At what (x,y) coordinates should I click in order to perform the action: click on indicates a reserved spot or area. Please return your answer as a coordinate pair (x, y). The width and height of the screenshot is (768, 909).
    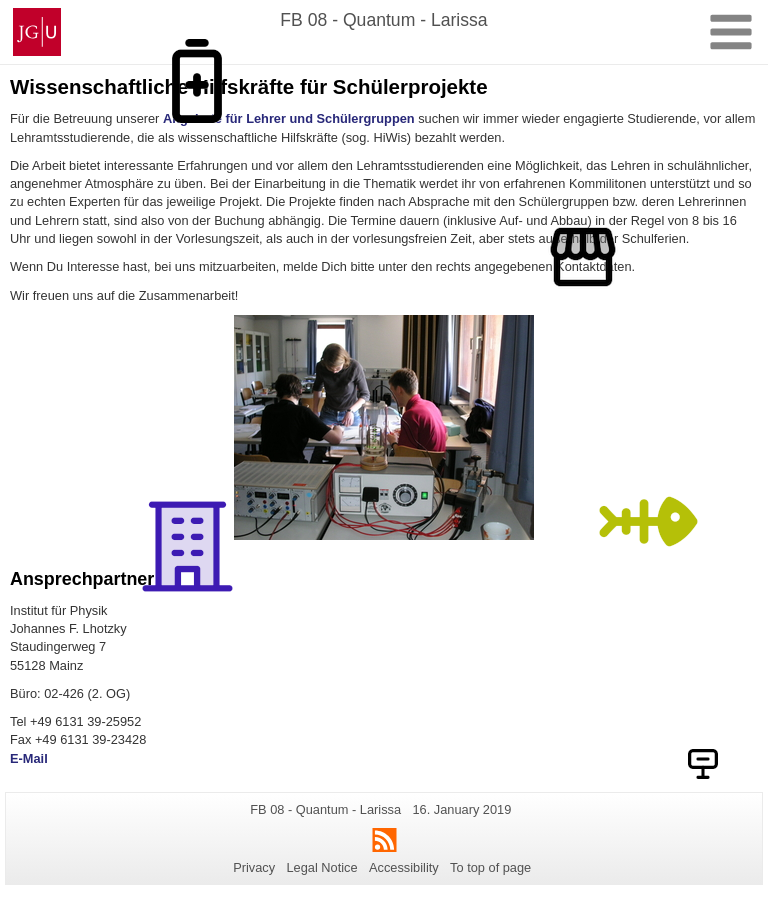
    Looking at the image, I should click on (703, 764).